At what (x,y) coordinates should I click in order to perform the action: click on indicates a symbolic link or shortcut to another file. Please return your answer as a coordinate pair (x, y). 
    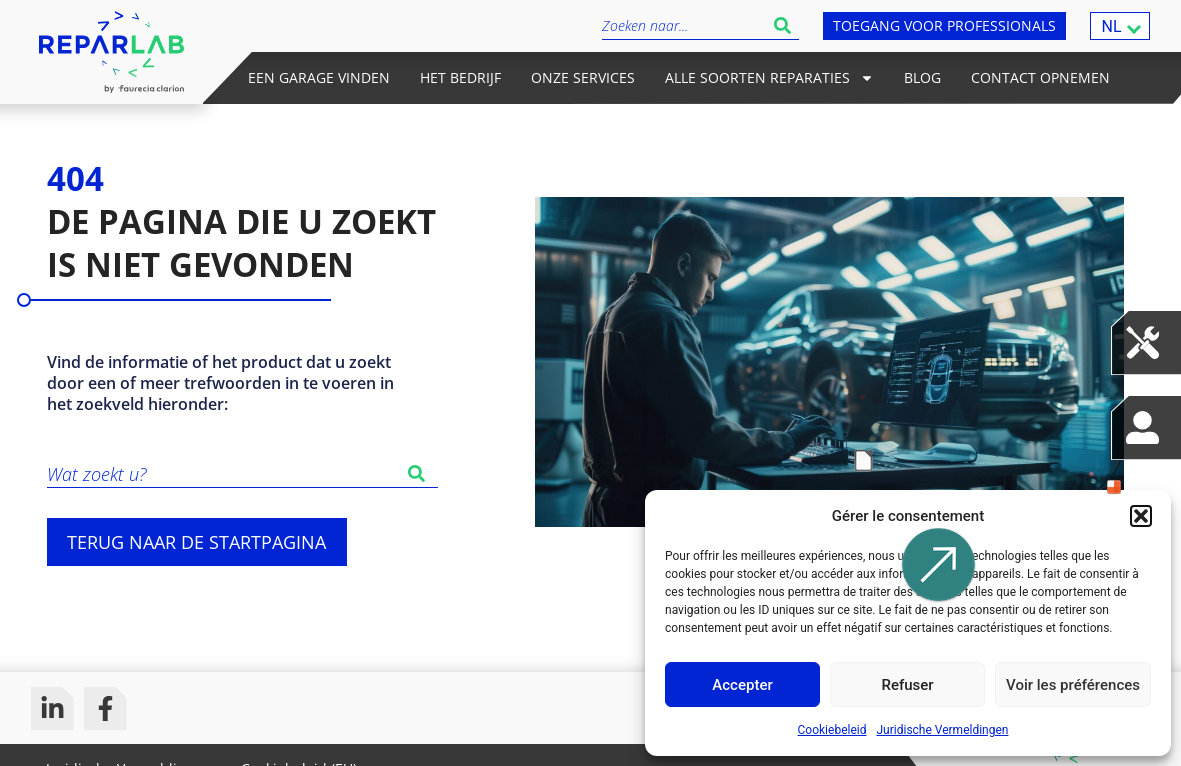
    Looking at the image, I should click on (938, 564).